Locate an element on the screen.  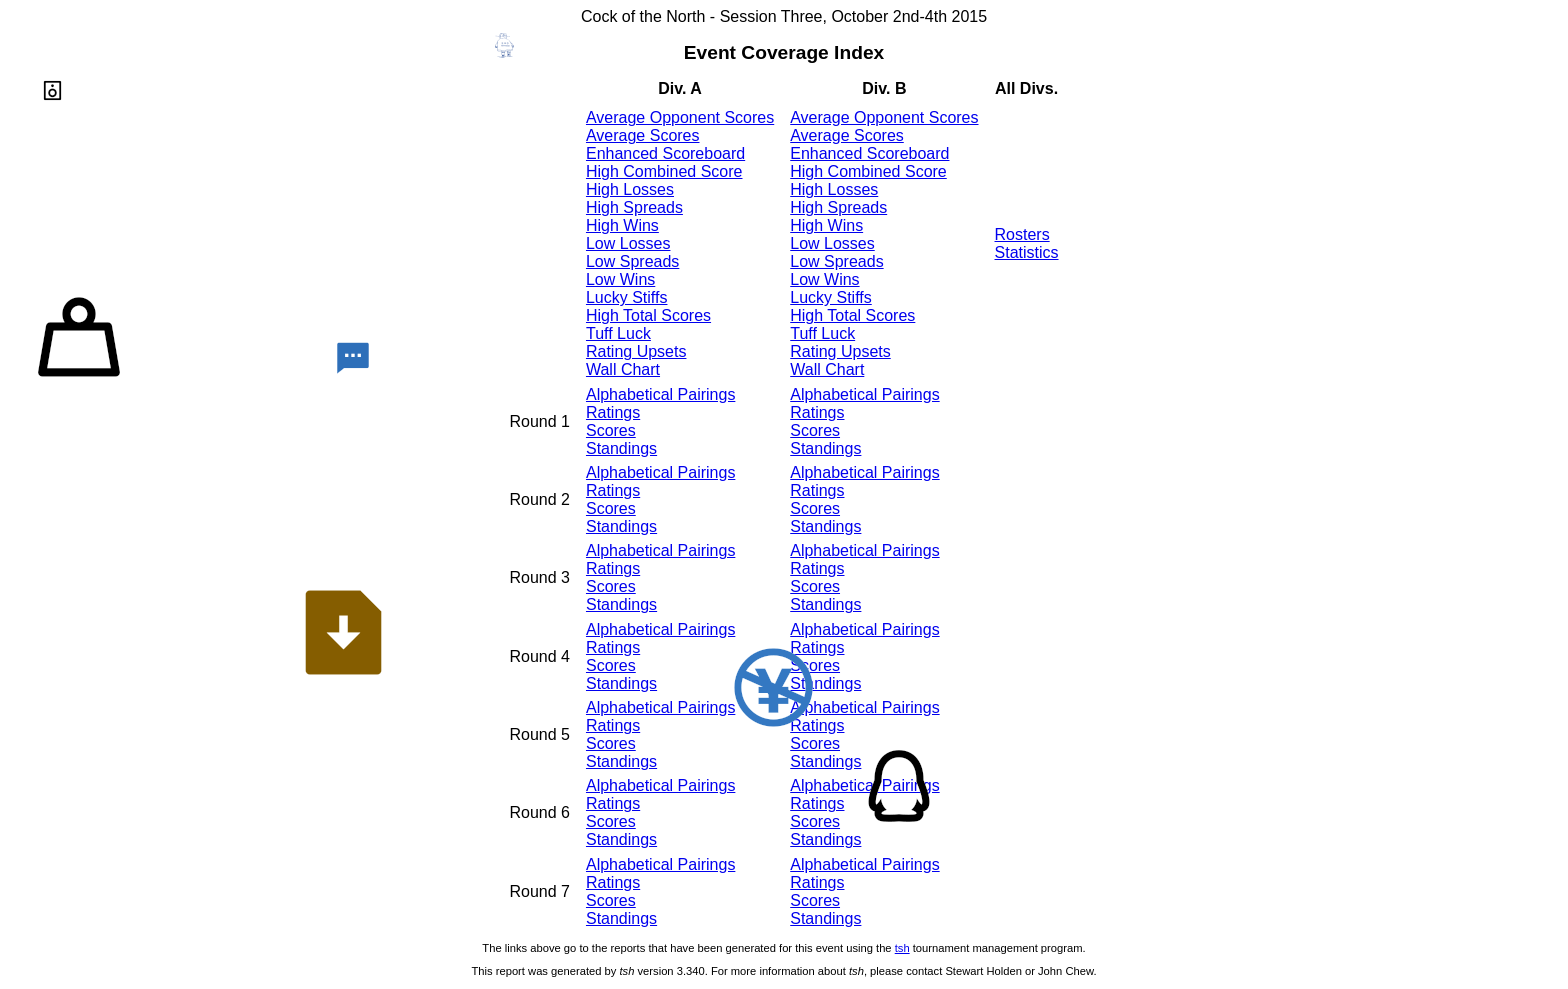
download this file is located at coordinates (343, 632).